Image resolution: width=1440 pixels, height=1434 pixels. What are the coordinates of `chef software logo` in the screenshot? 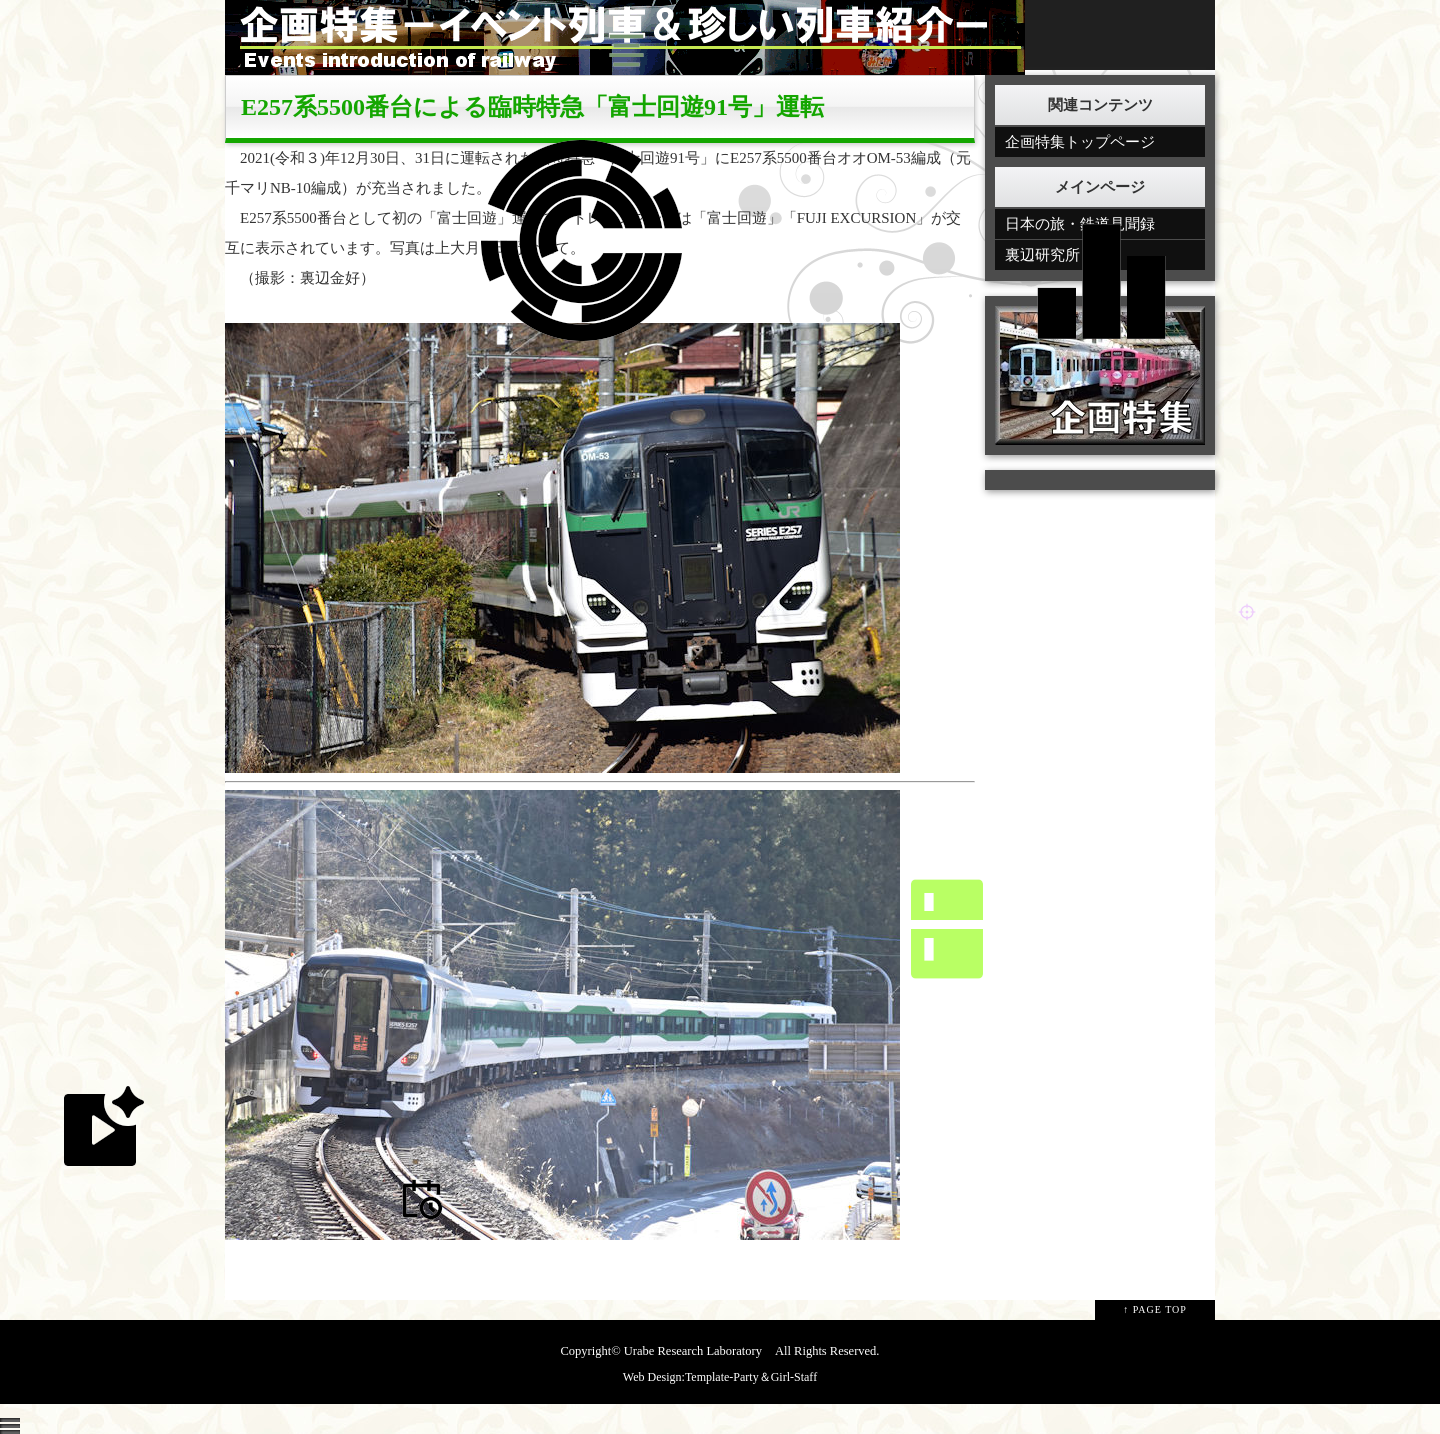 It's located at (581, 240).